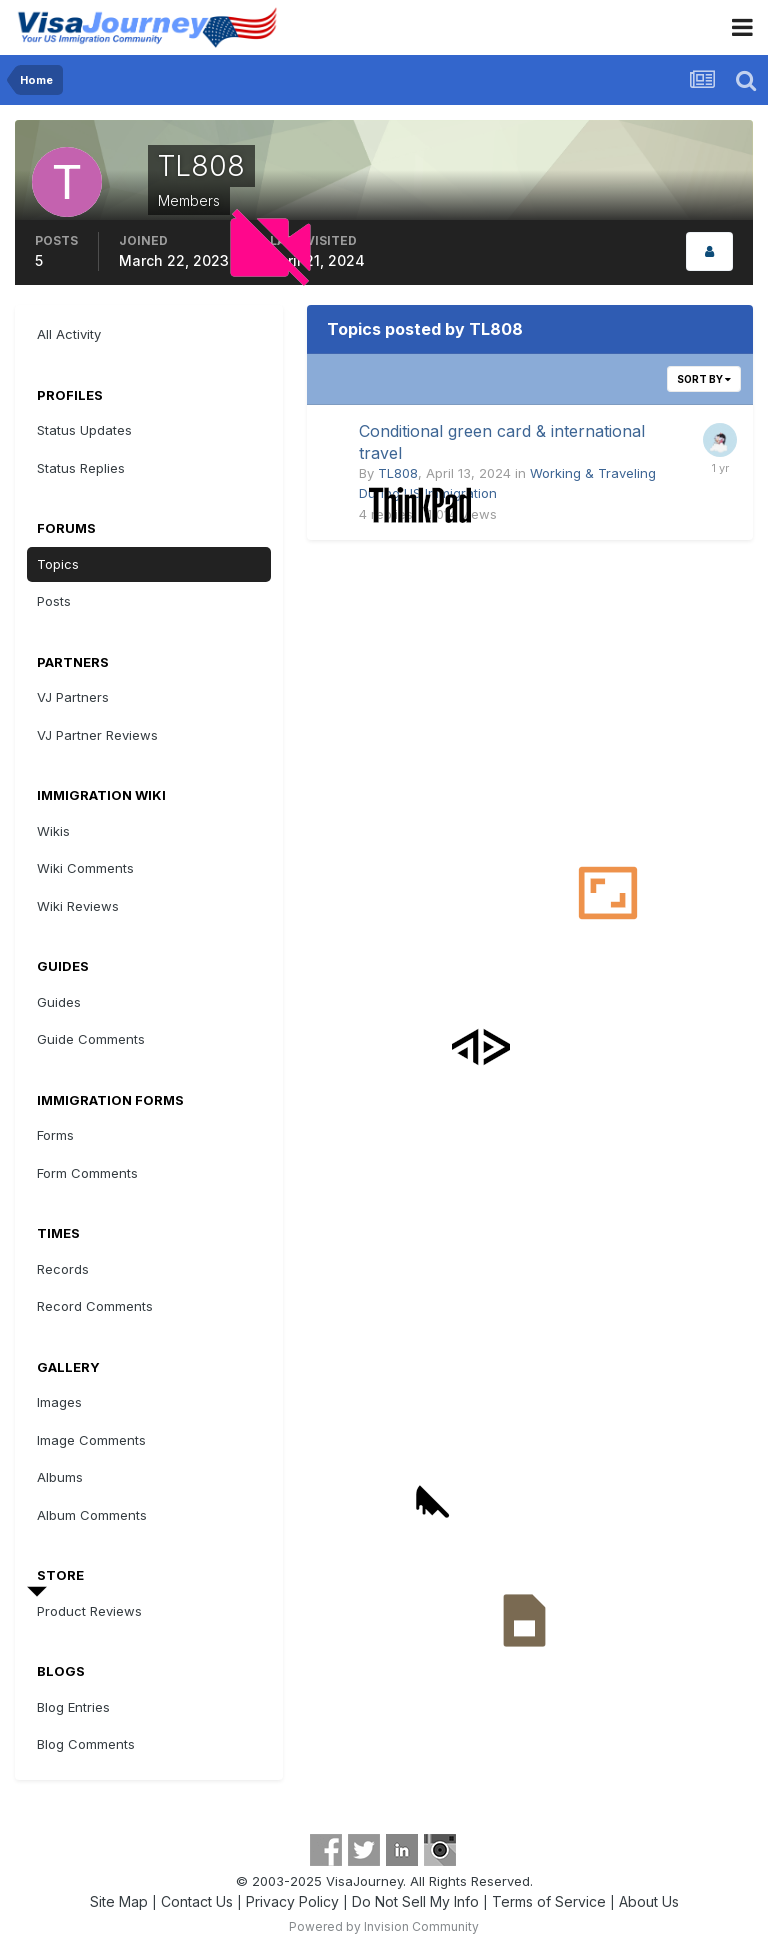 This screenshot has width=768, height=1956. Describe the element at coordinates (608, 893) in the screenshot. I see `adjust image or video aspect ratio` at that location.